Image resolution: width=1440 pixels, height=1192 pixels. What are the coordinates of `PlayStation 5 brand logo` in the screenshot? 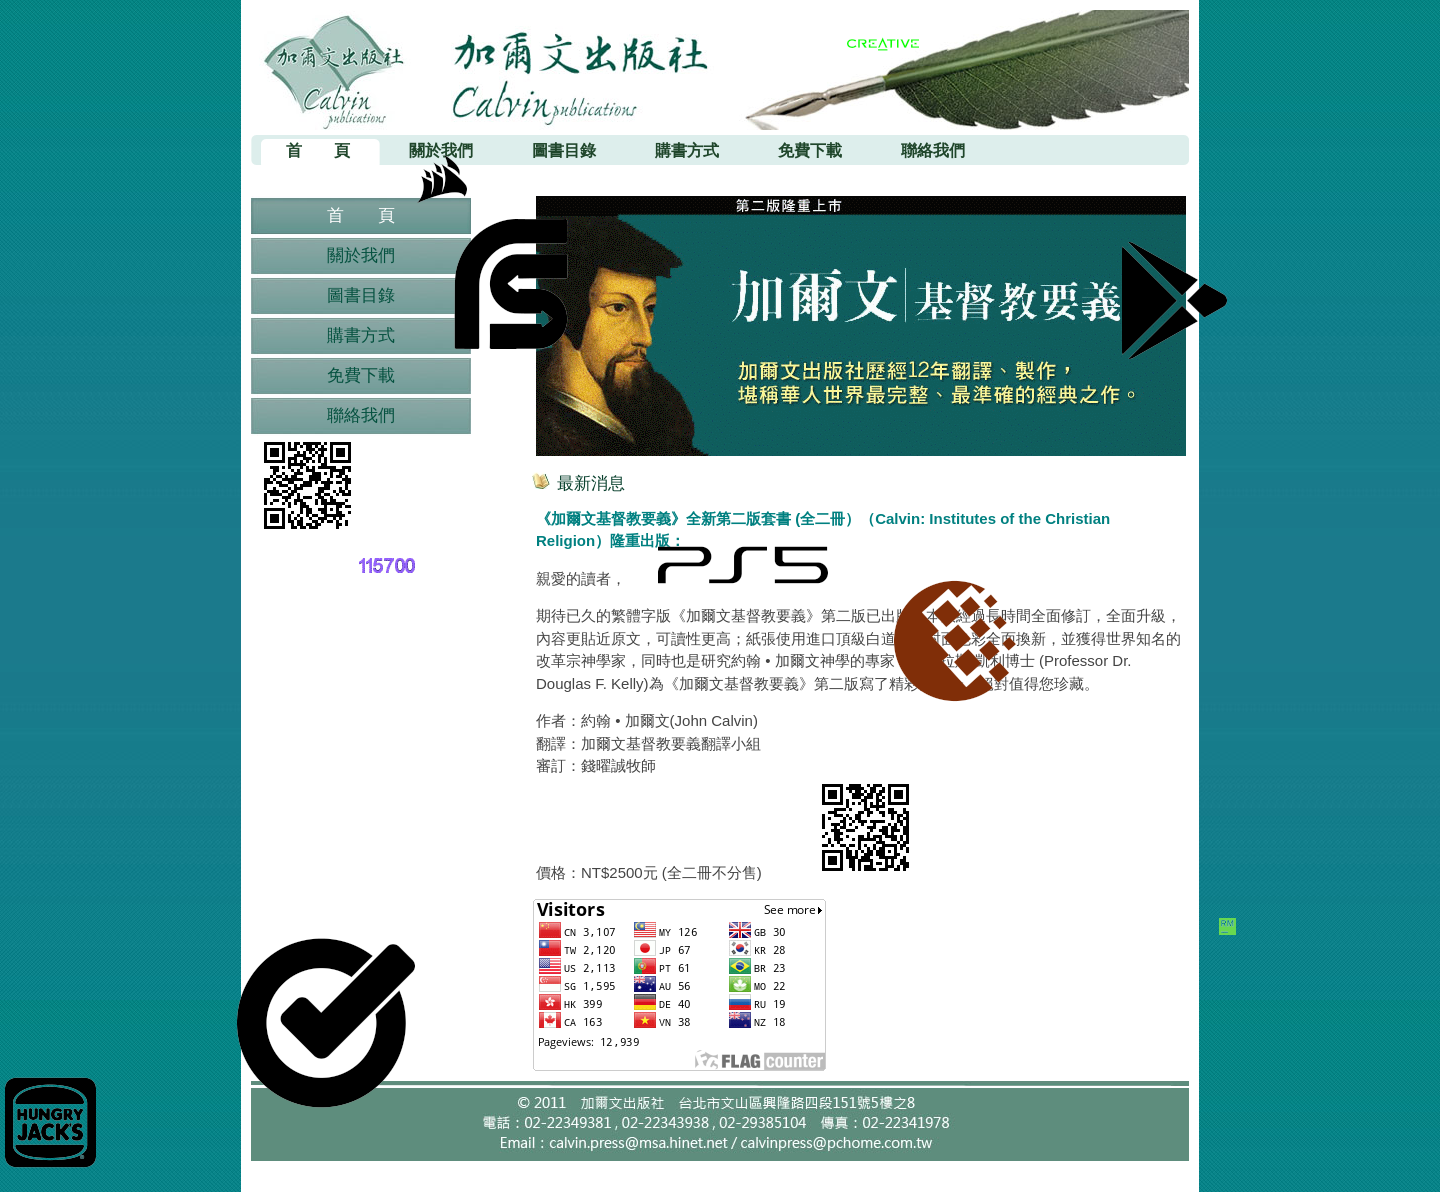 It's located at (743, 565).